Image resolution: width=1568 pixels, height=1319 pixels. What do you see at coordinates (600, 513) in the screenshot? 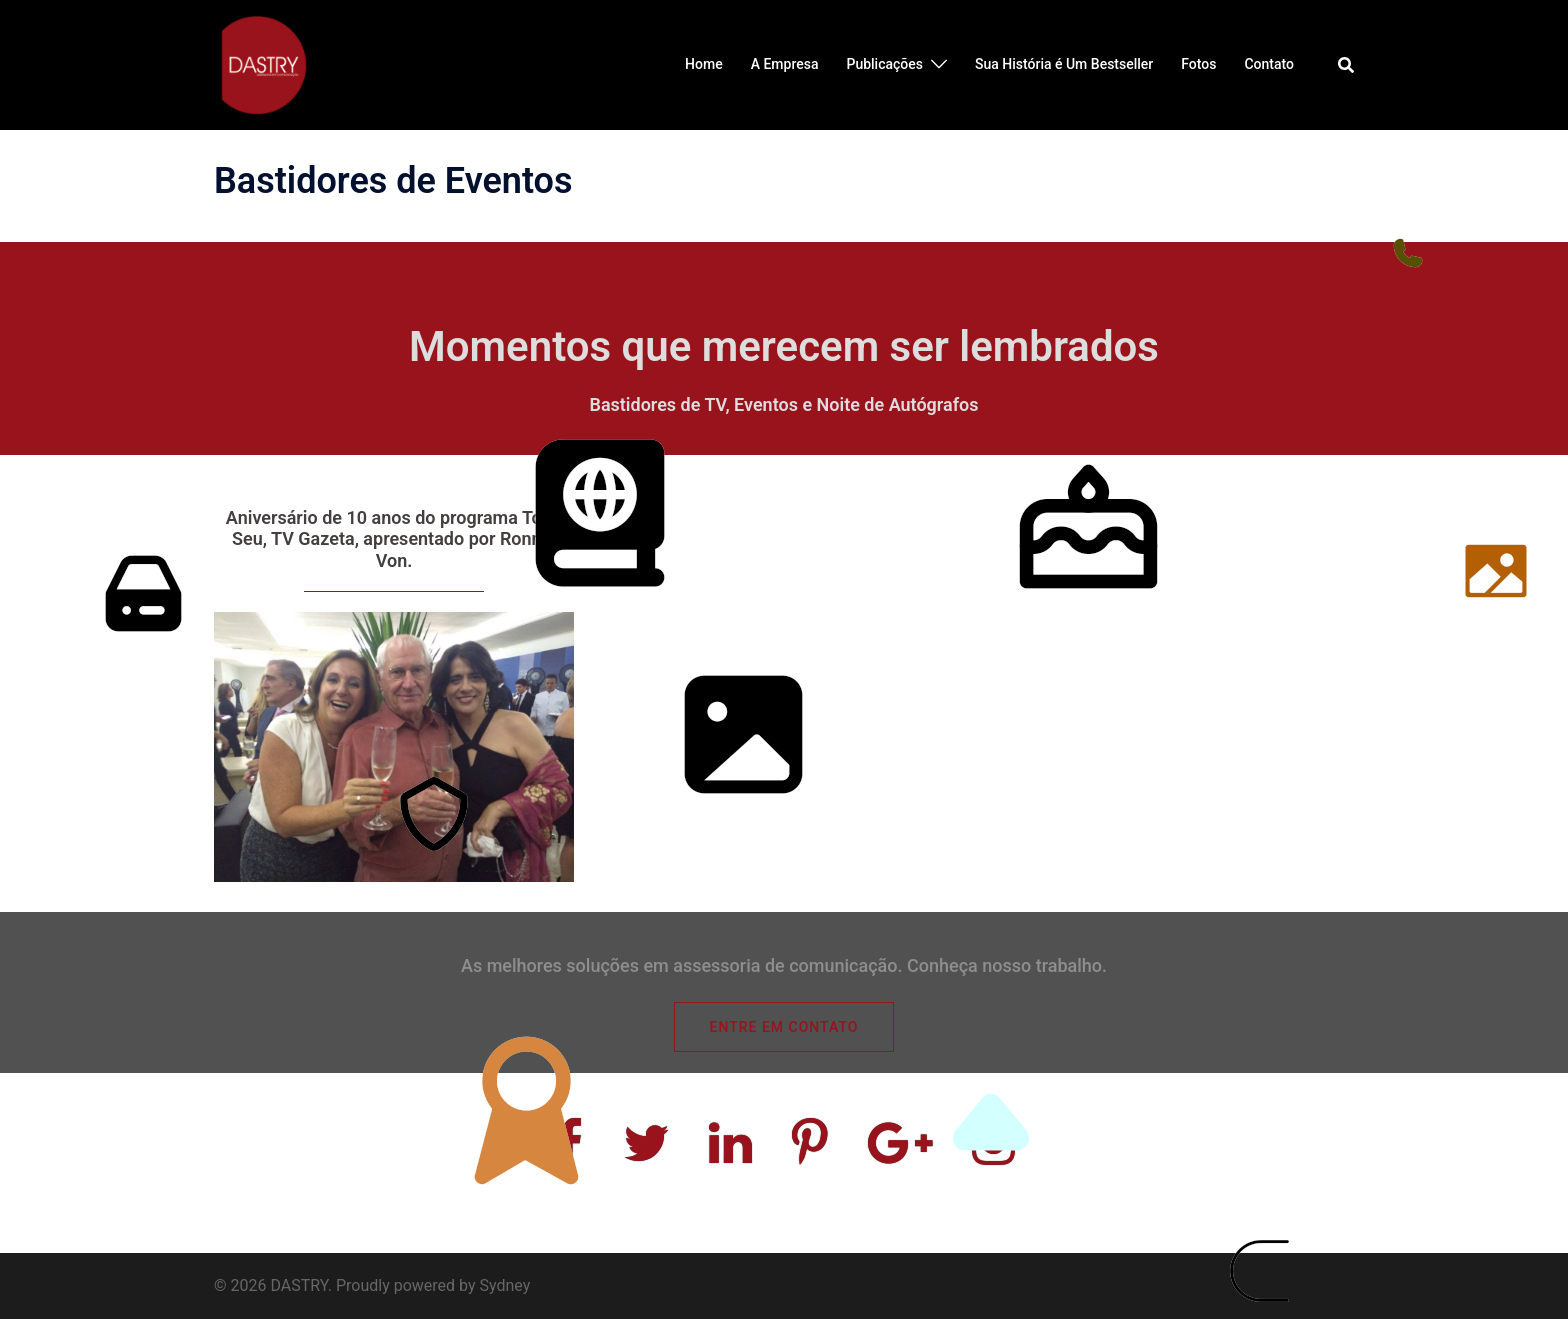
I see `access world atlas or geography resources` at bounding box center [600, 513].